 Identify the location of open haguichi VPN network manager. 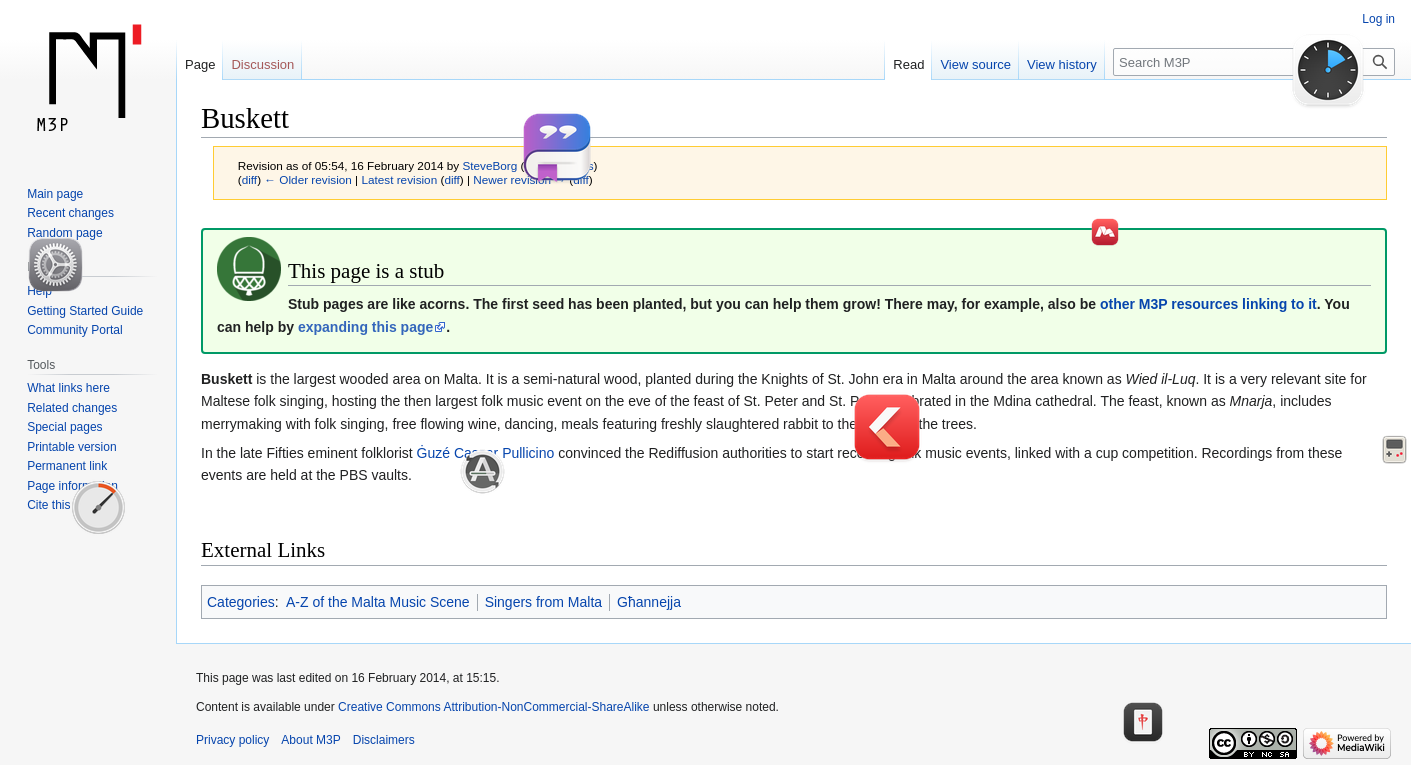
(887, 427).